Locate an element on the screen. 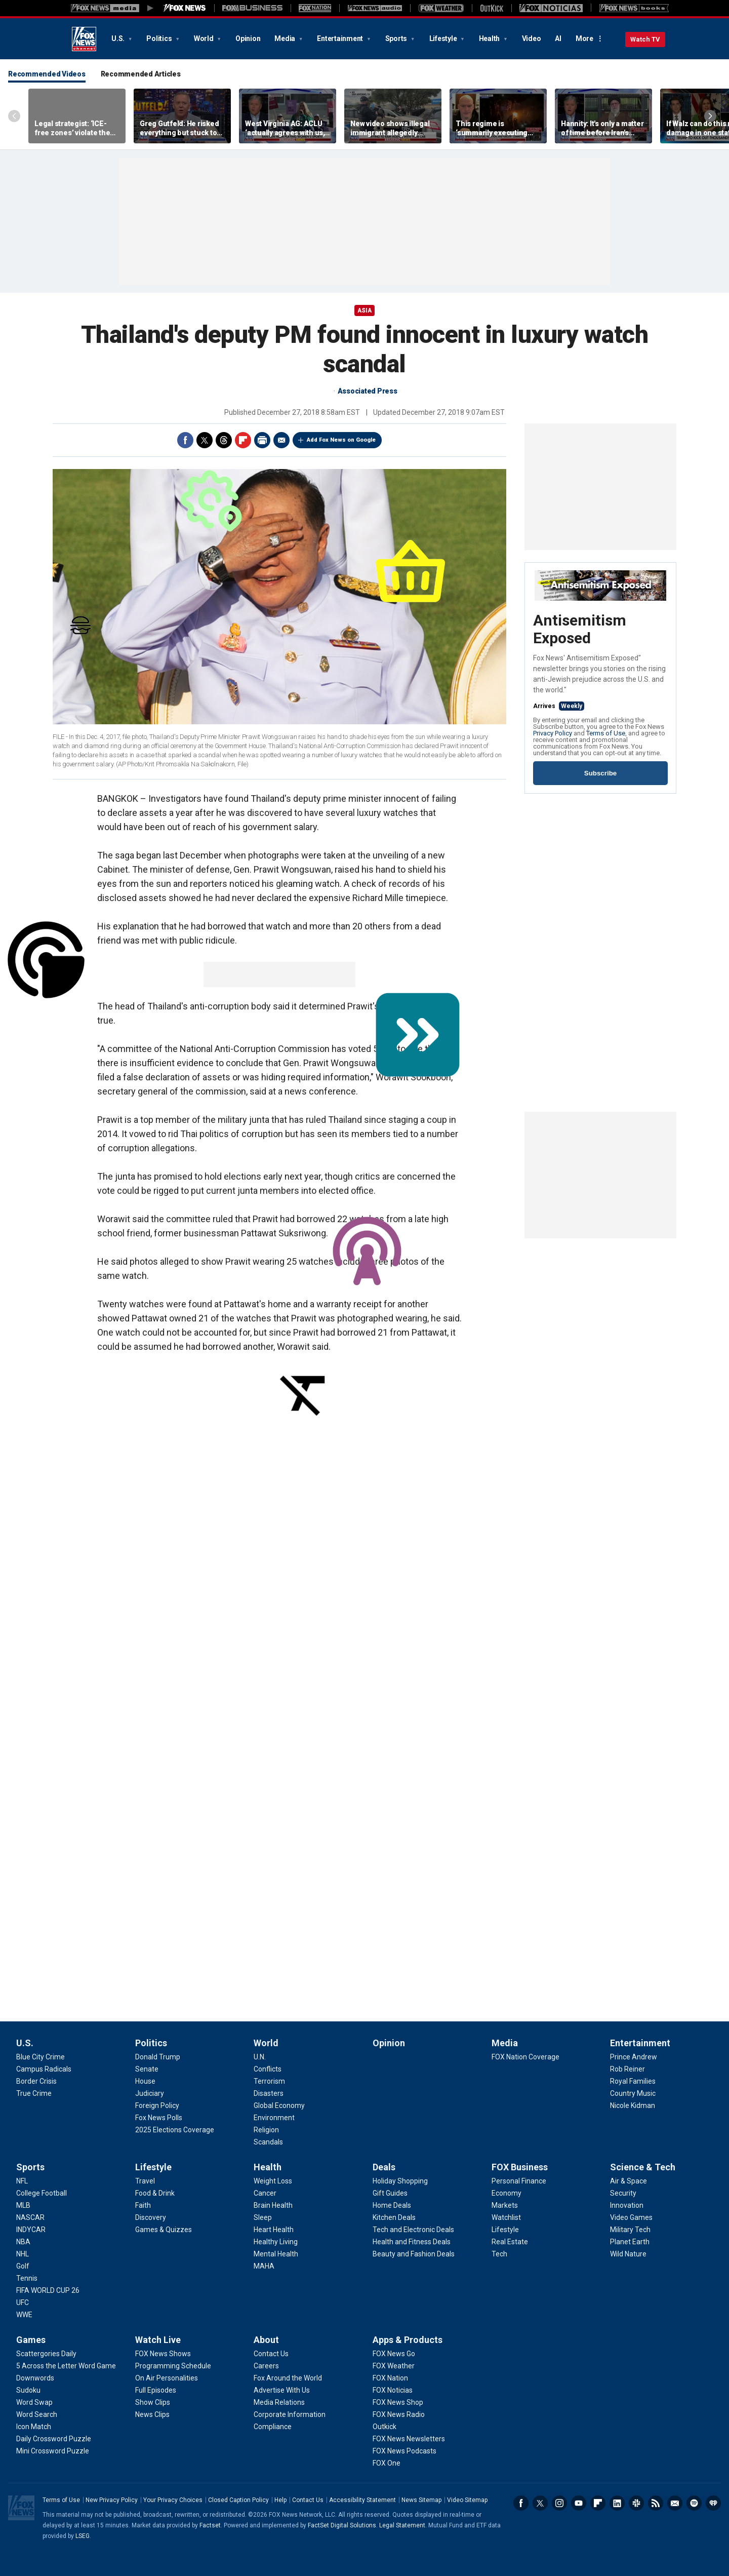 The width and height of the screenshot is (729, 2576). skip forward or advance to next item is located at coordinates (418, 1035).